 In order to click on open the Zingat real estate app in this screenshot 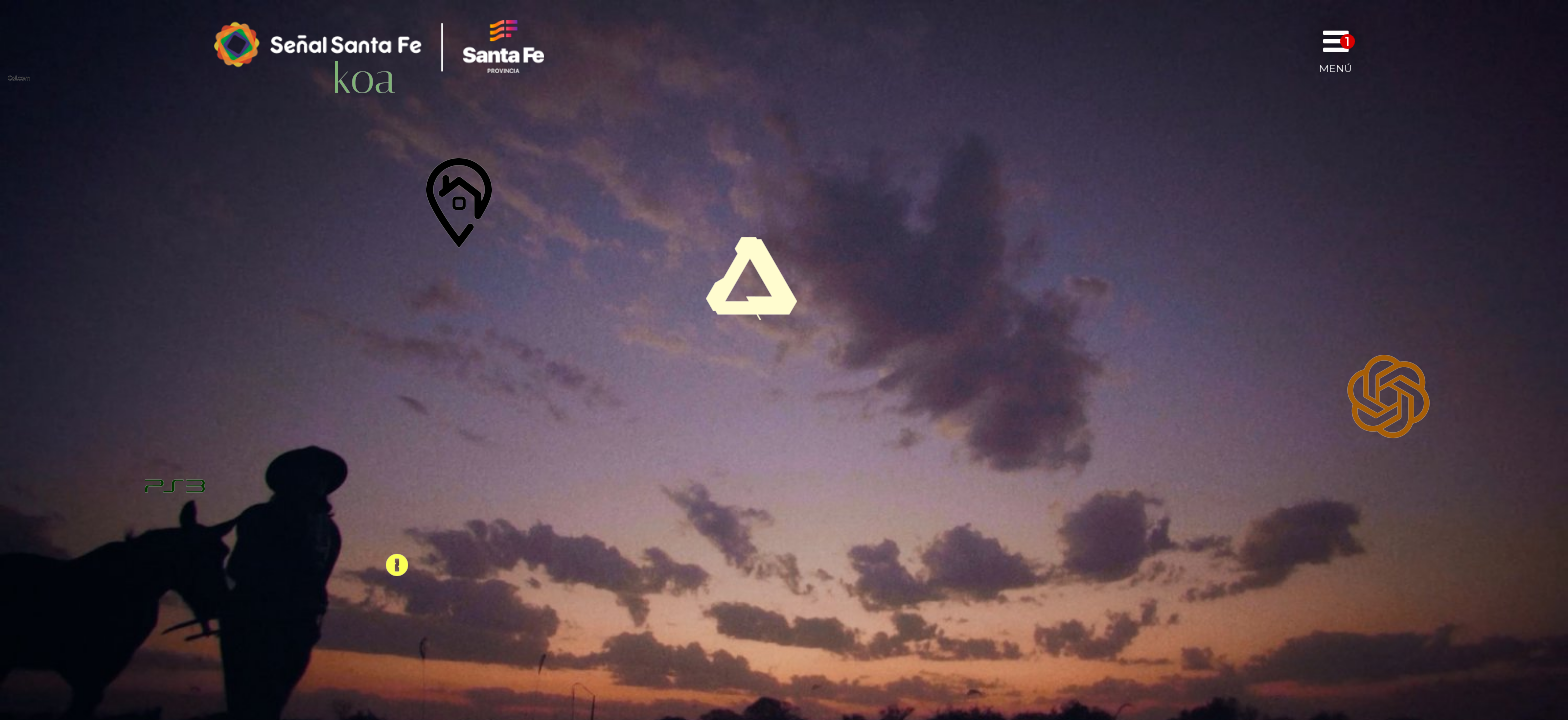, I will do `click(459, 203)`.